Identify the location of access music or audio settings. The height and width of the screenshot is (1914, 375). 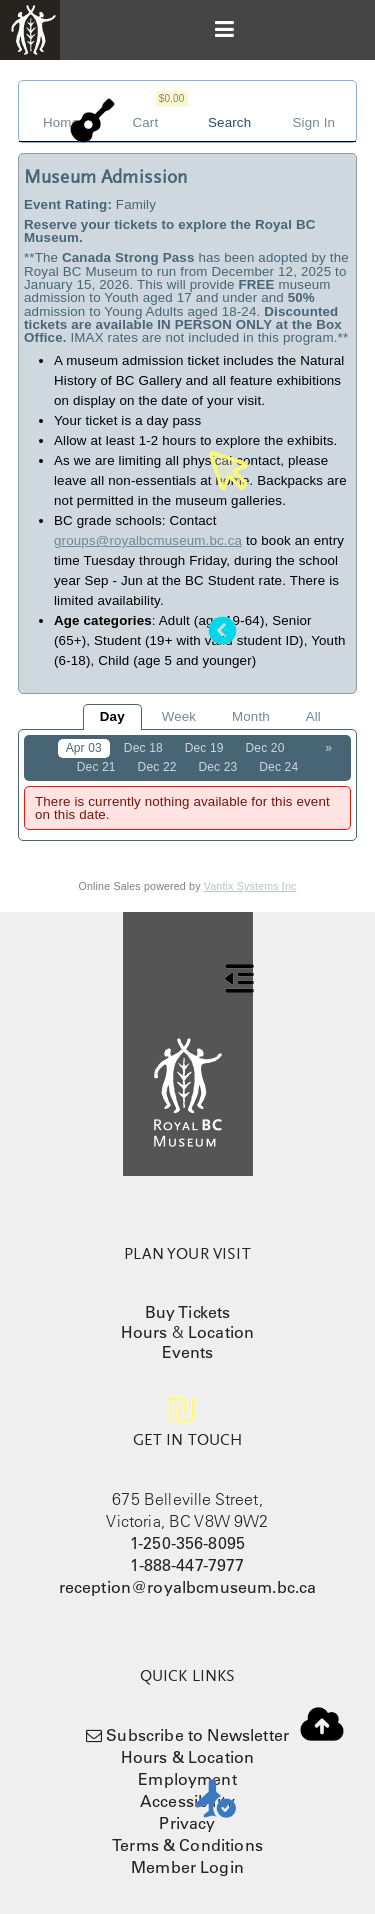
(92, 120).